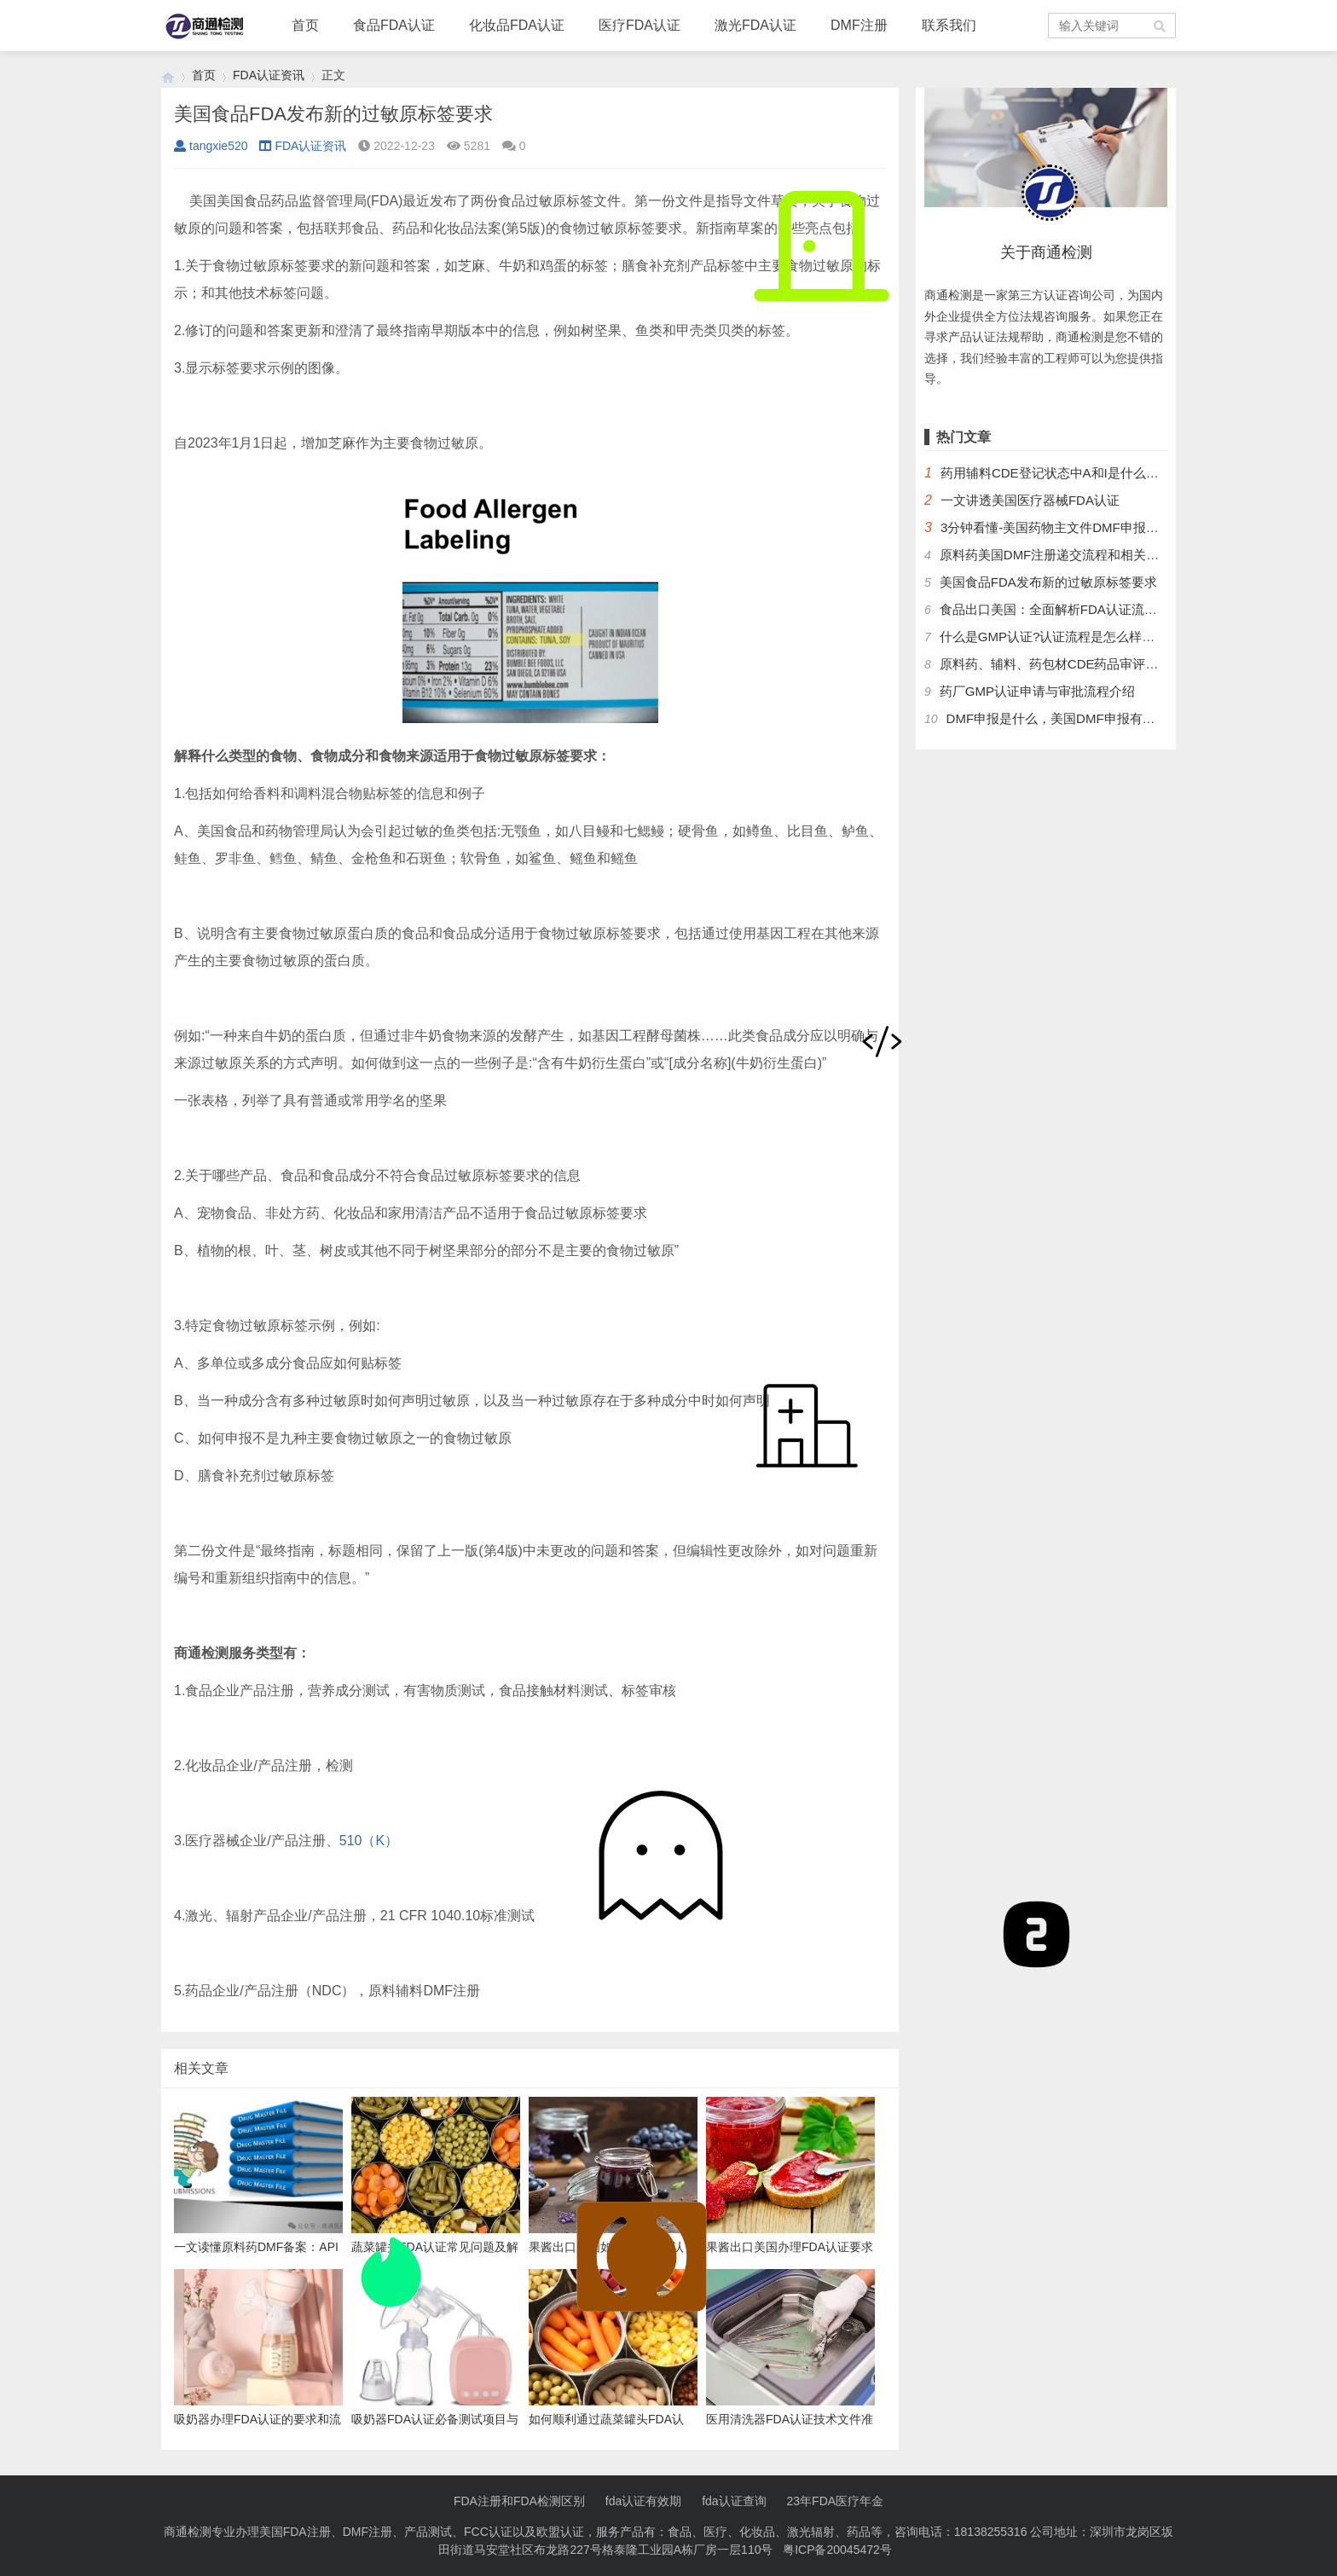  Describe the element at coordinates (882, 1041) in the screenshot. I see `view or edit source code` at that location.